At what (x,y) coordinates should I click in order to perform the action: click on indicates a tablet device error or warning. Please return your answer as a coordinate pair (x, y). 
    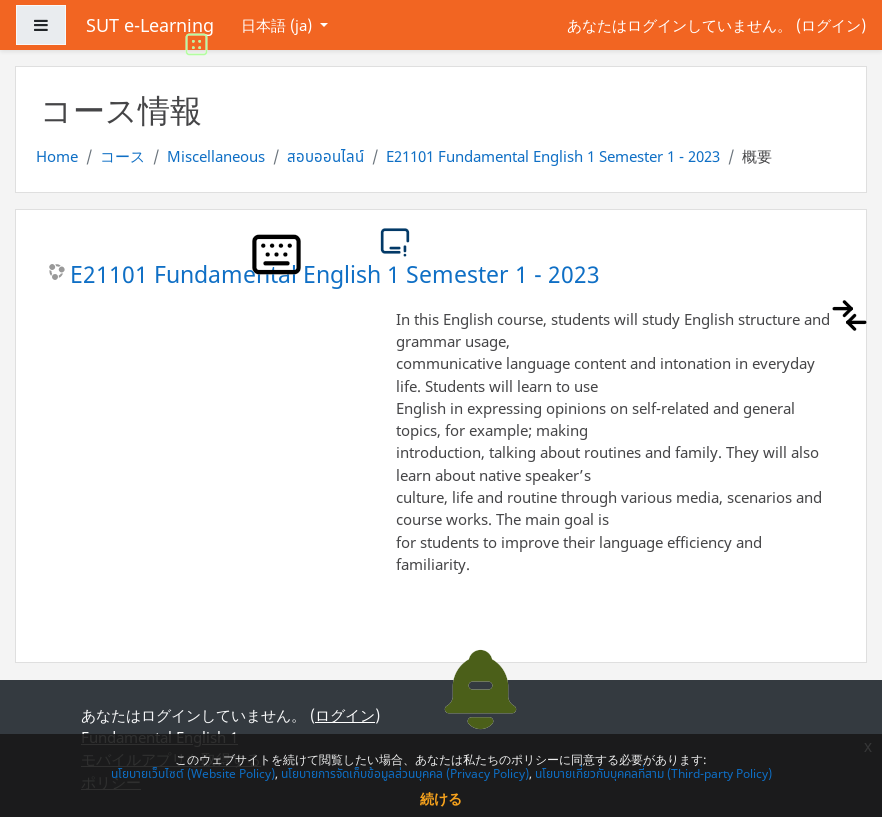
    Looking at the image, I should click on (395, 241).